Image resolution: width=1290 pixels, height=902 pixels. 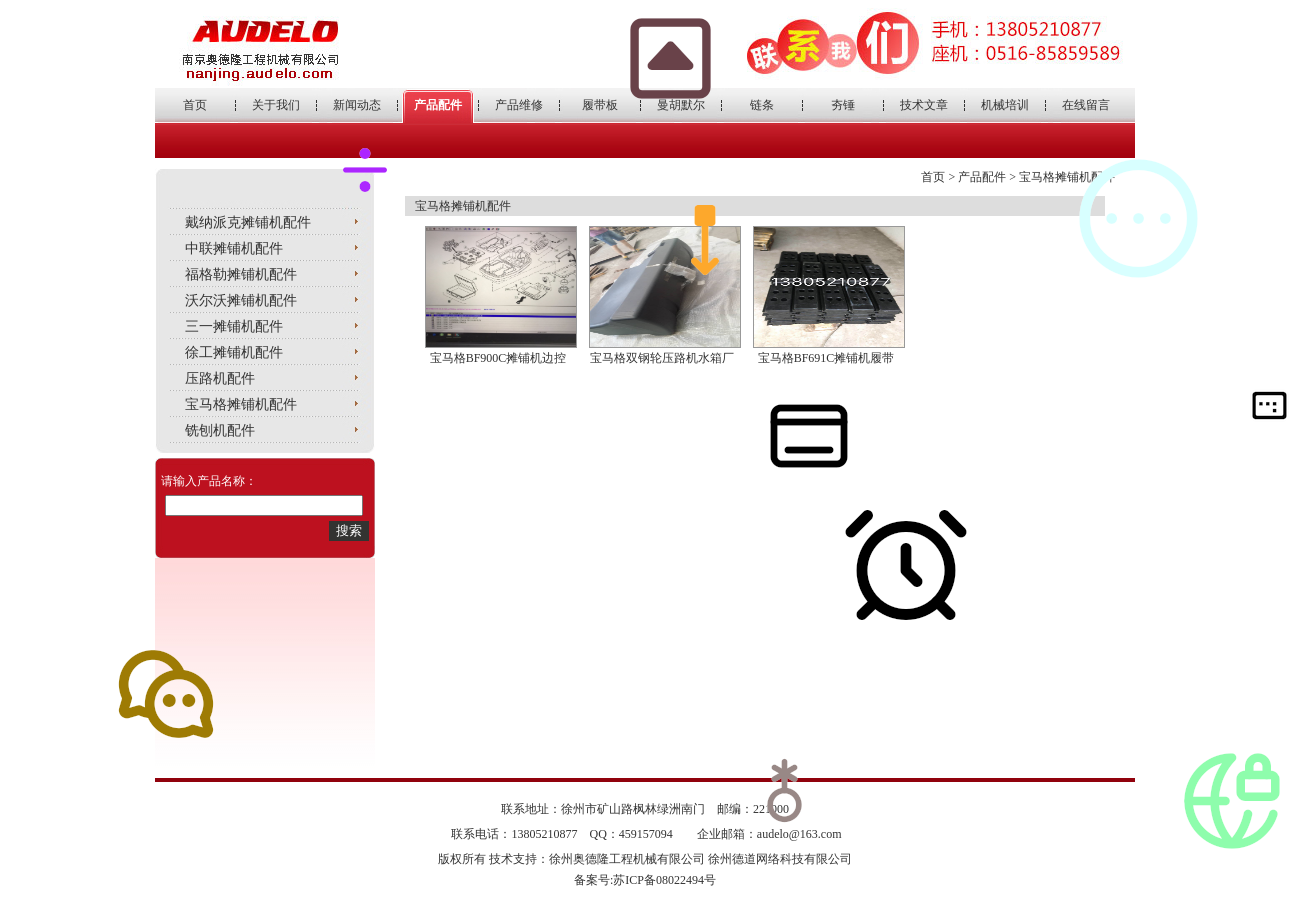 I want to click on adjust image aspect ratio, so click(x=1269, y=405).